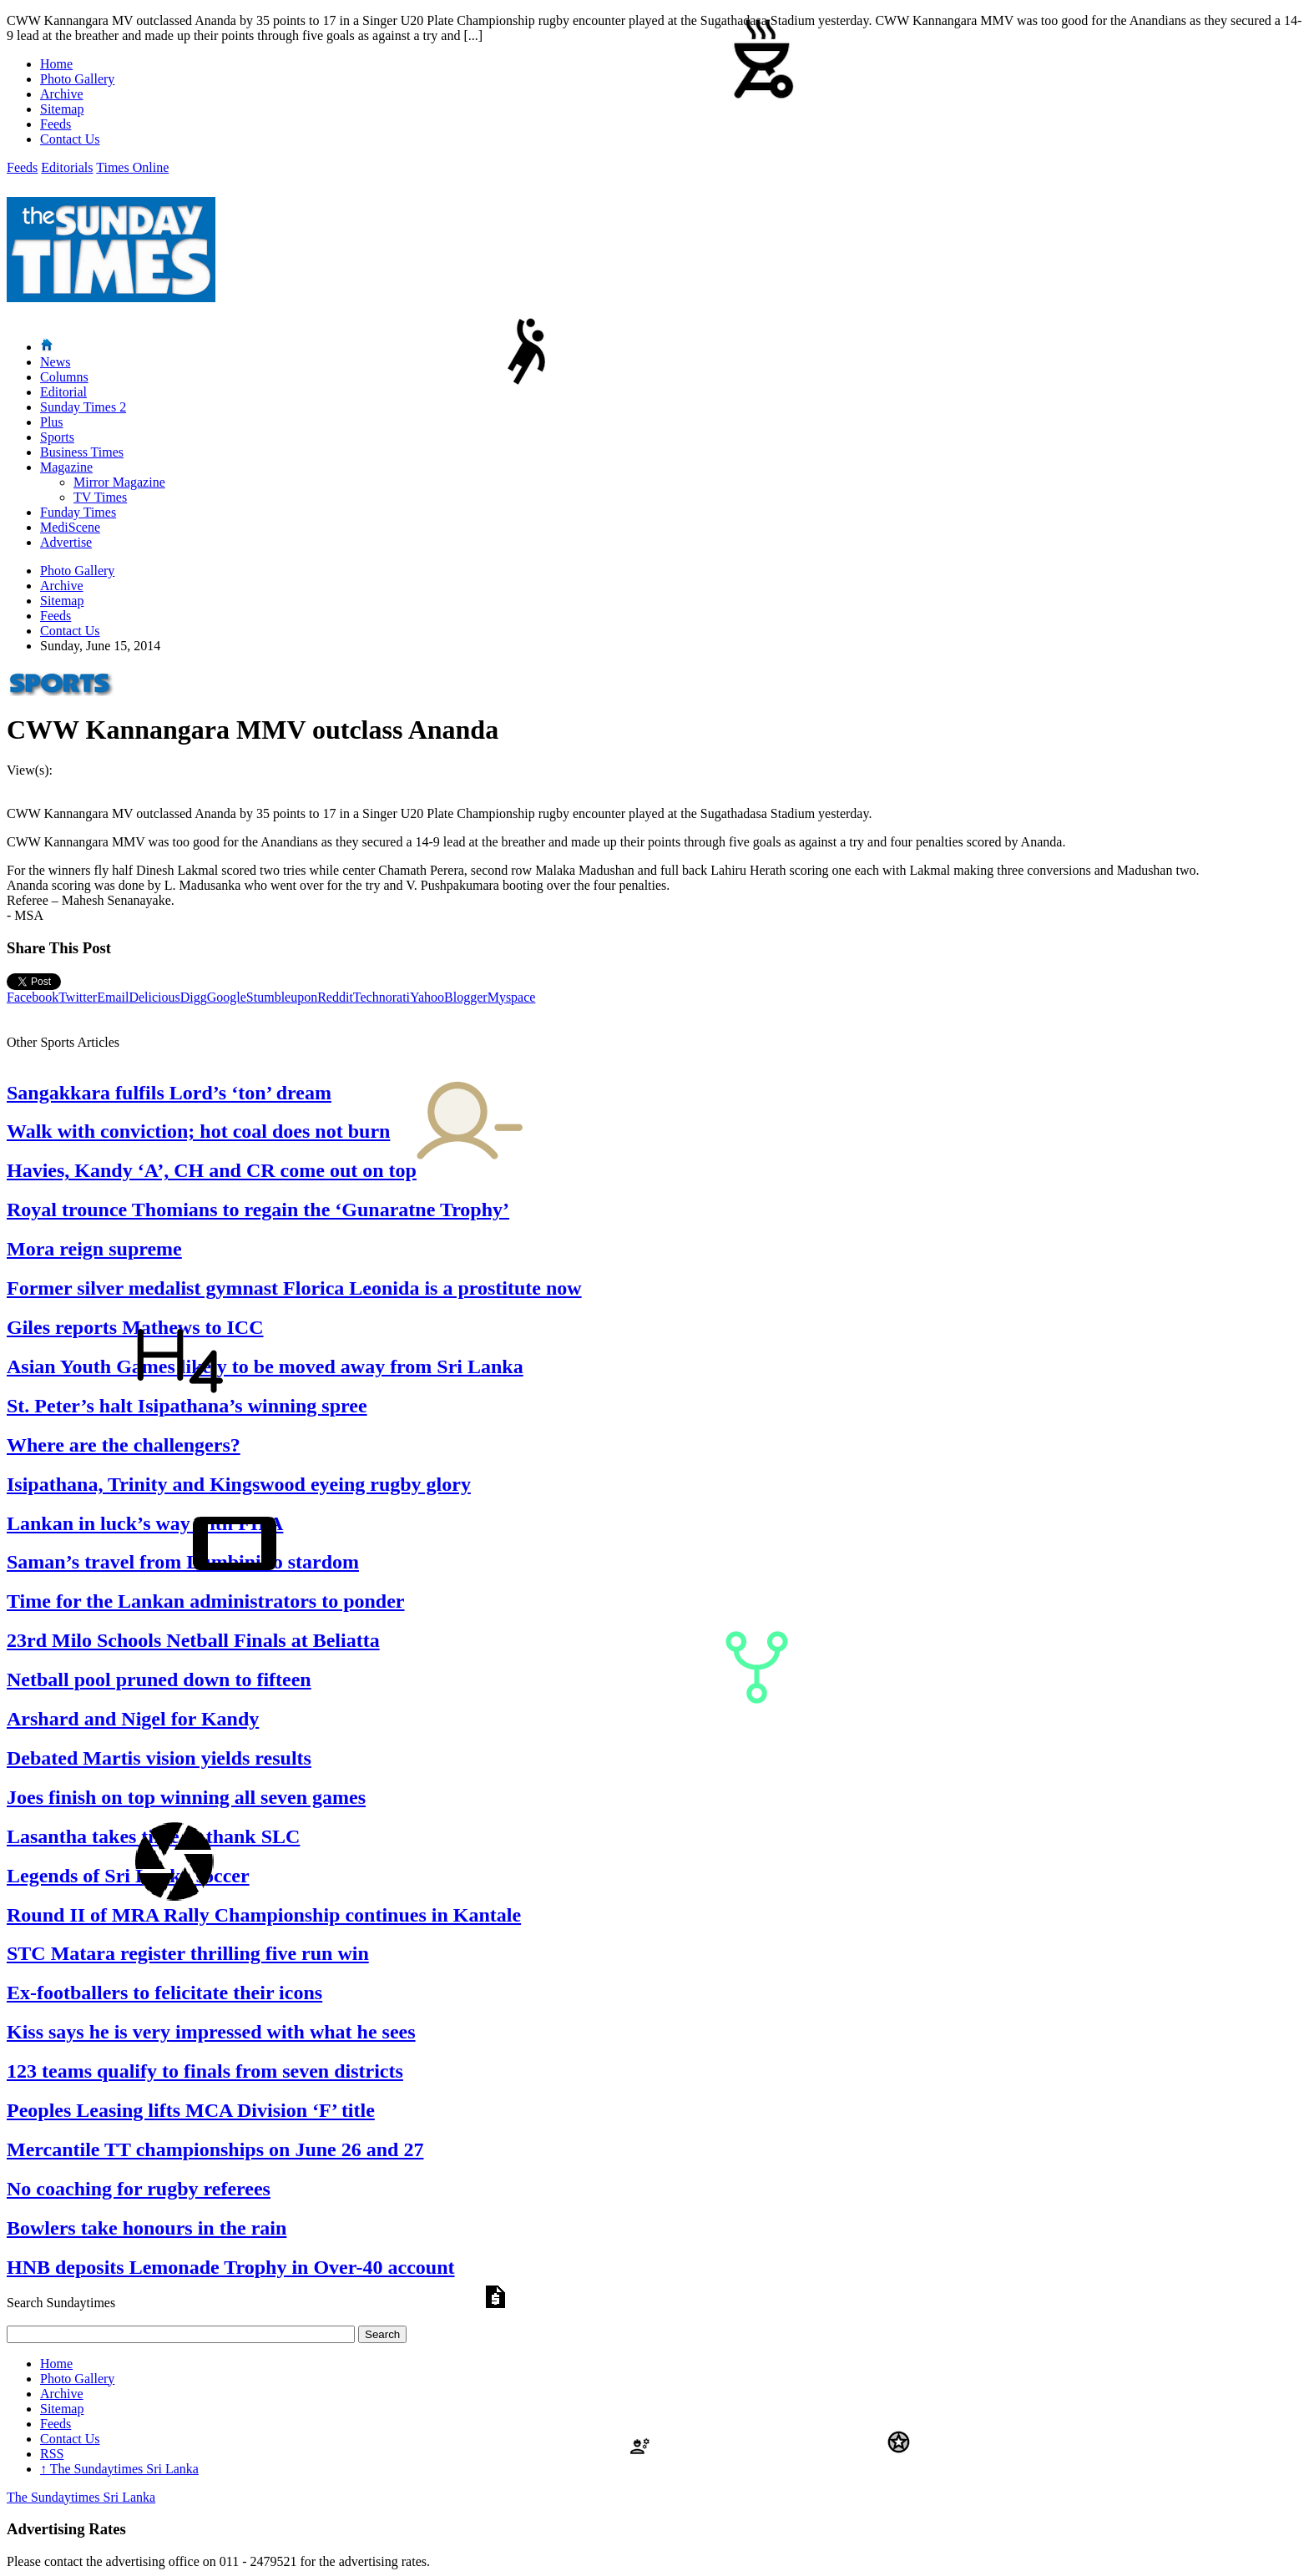  Describe the element at coordinates (761, 58) in the screenshot. I see `access outdoor cooking or grilling recipes` at that location.